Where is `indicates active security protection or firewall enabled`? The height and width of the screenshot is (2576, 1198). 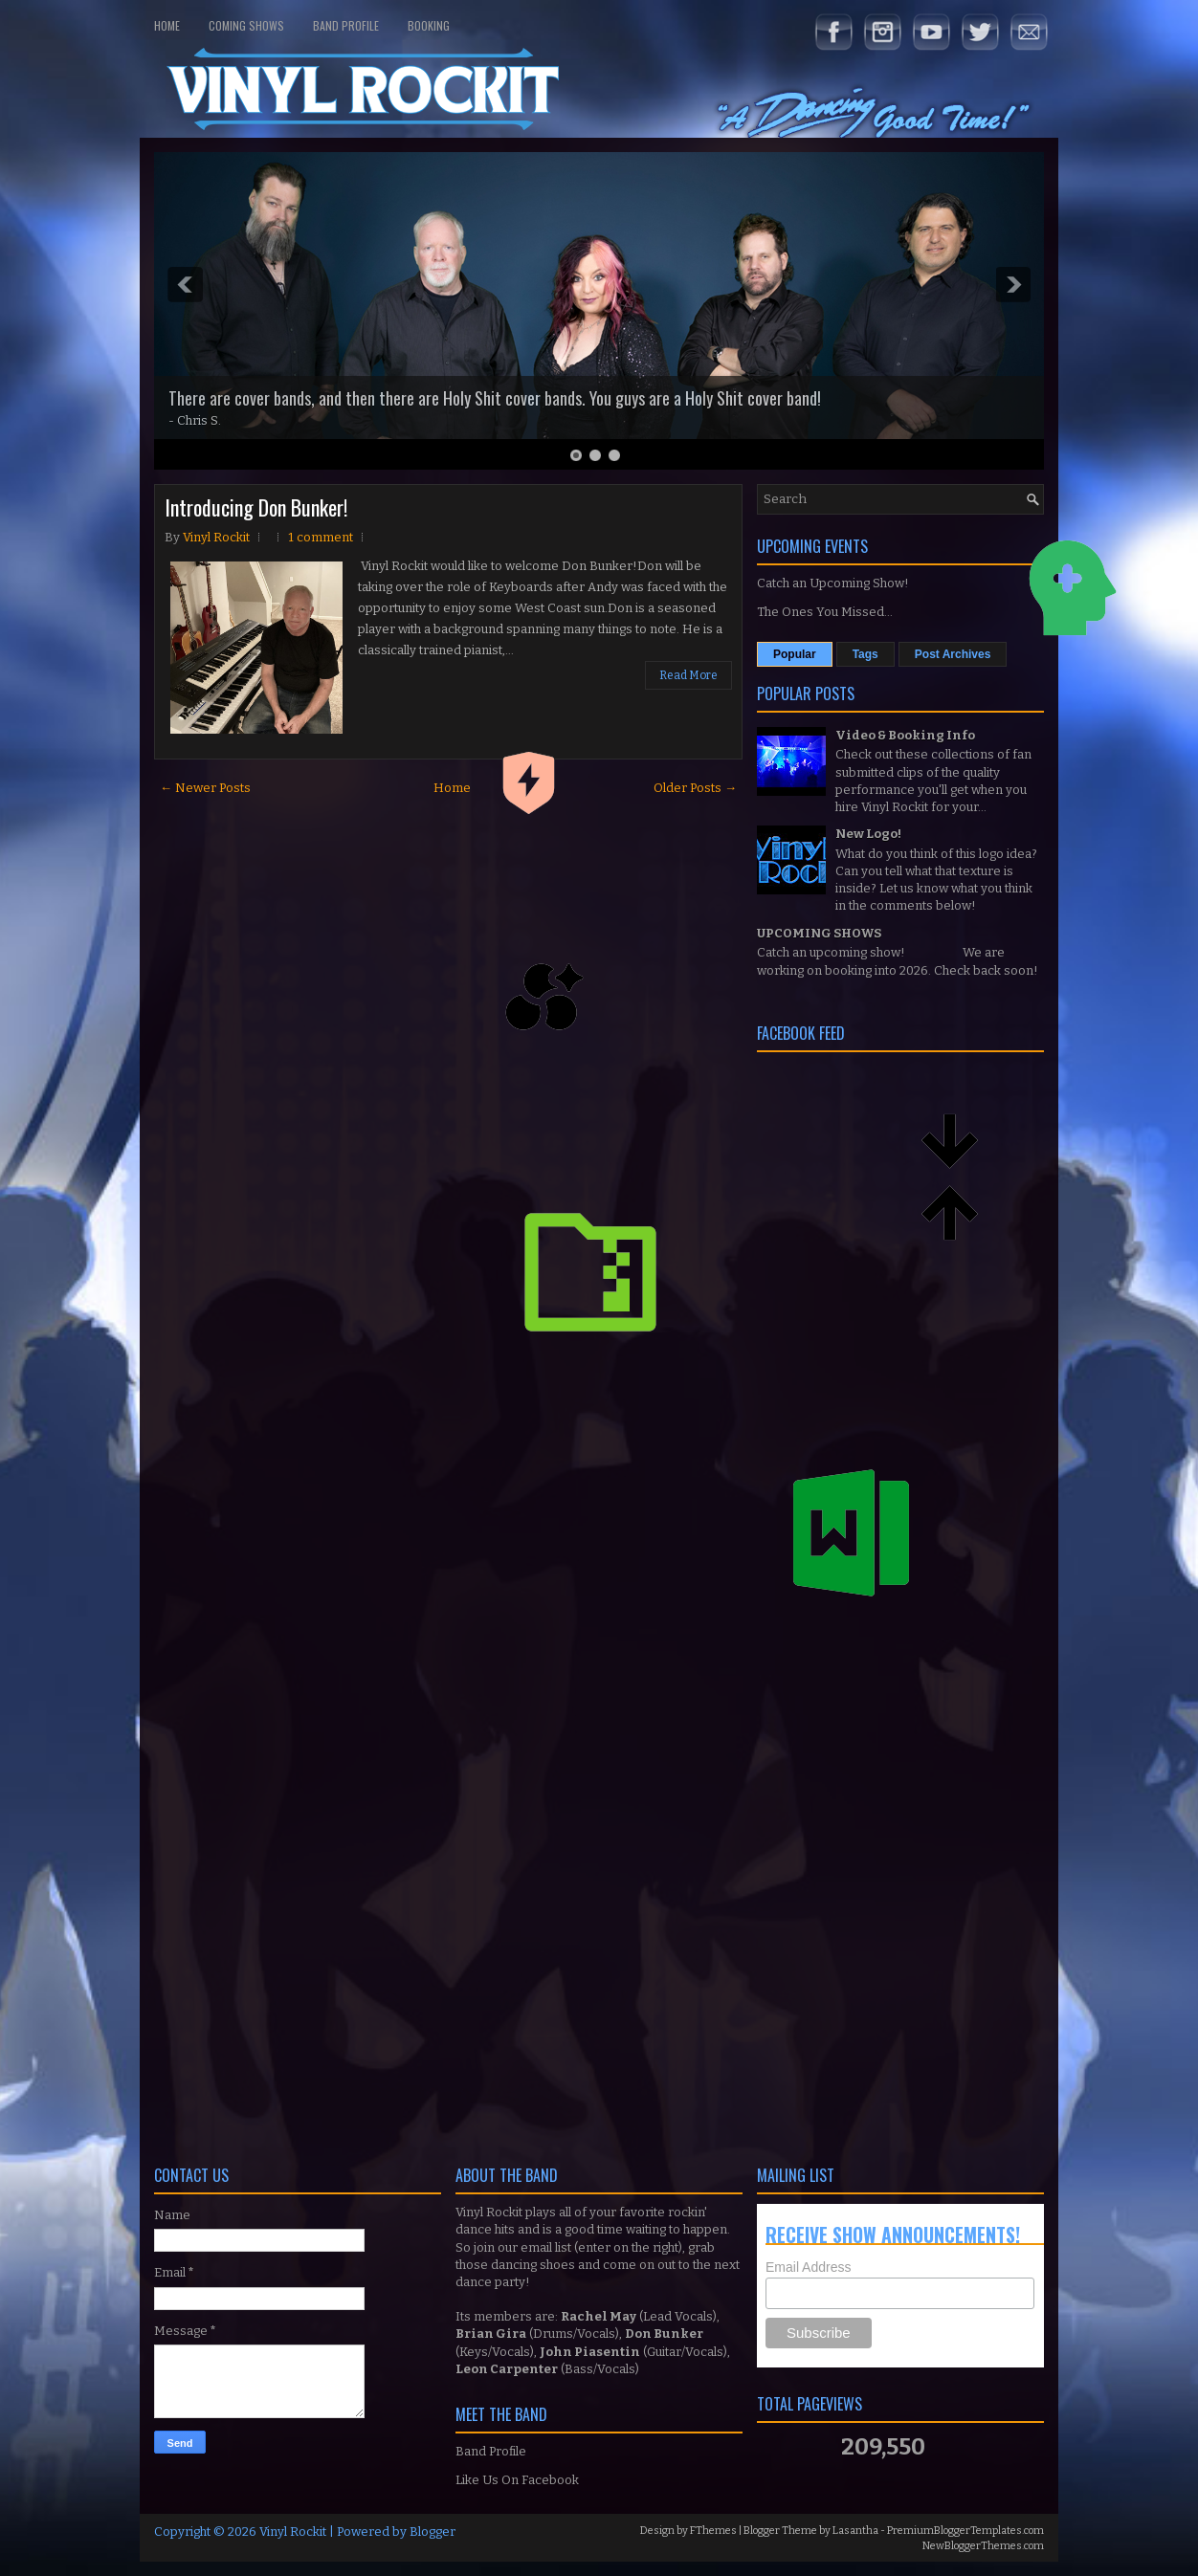
indicates active security protection or firewall enabled is located at coordinates (528, 782).